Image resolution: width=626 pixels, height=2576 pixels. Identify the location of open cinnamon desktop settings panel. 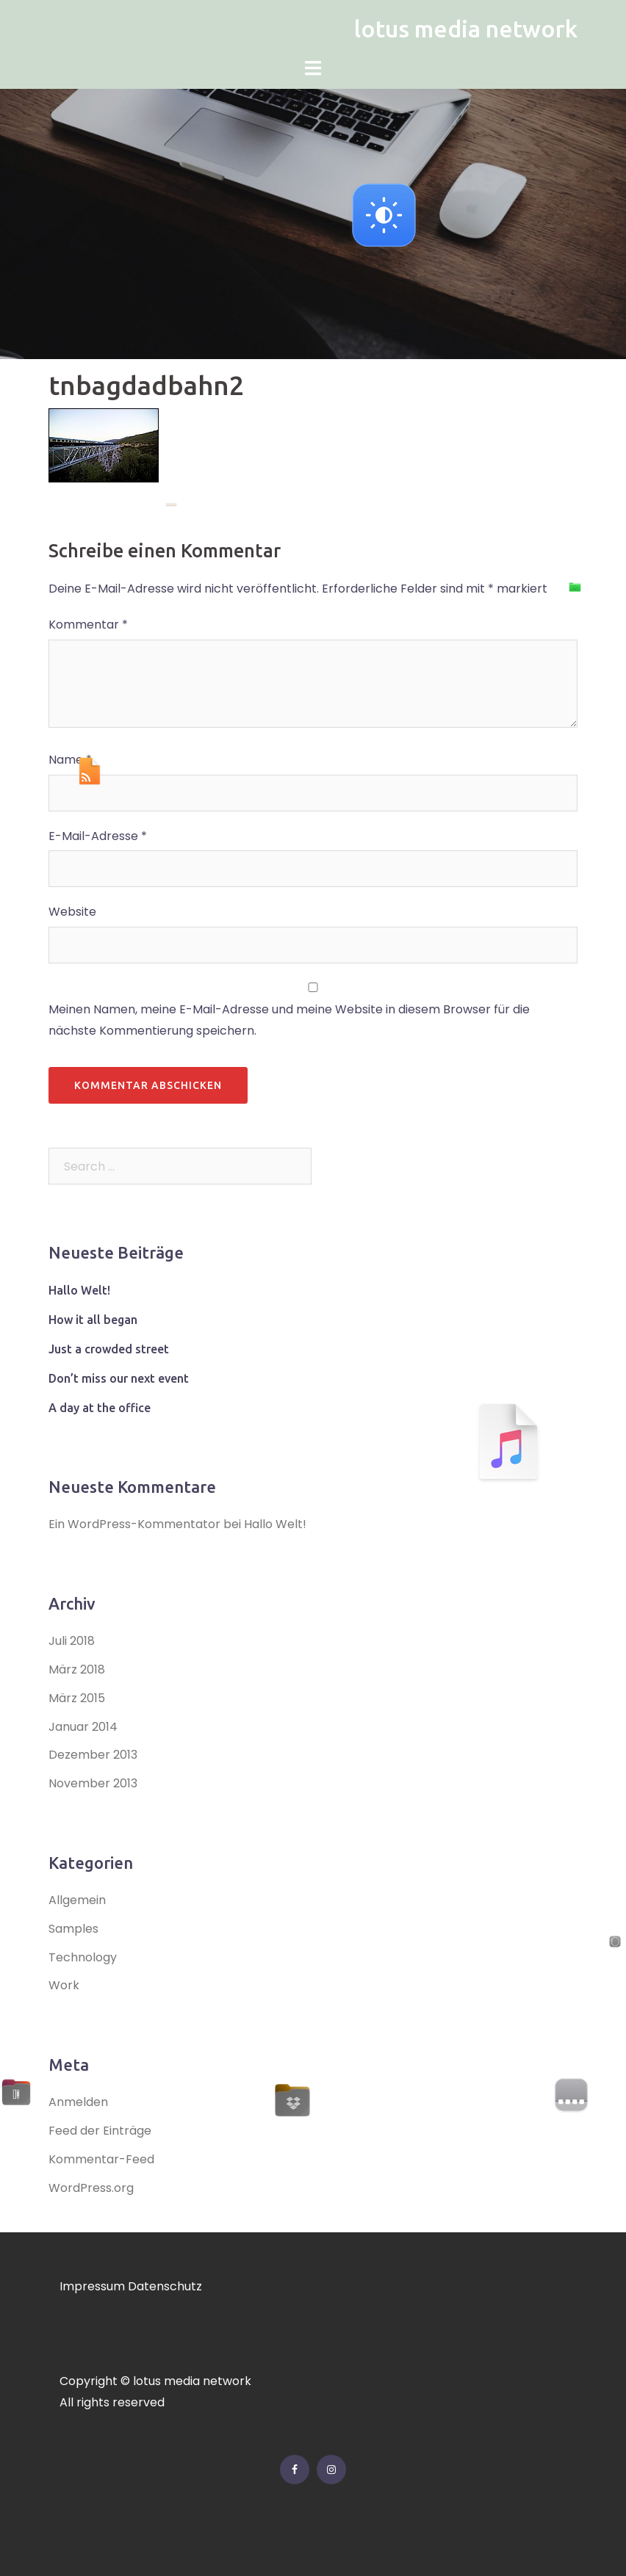
(571, 2095).